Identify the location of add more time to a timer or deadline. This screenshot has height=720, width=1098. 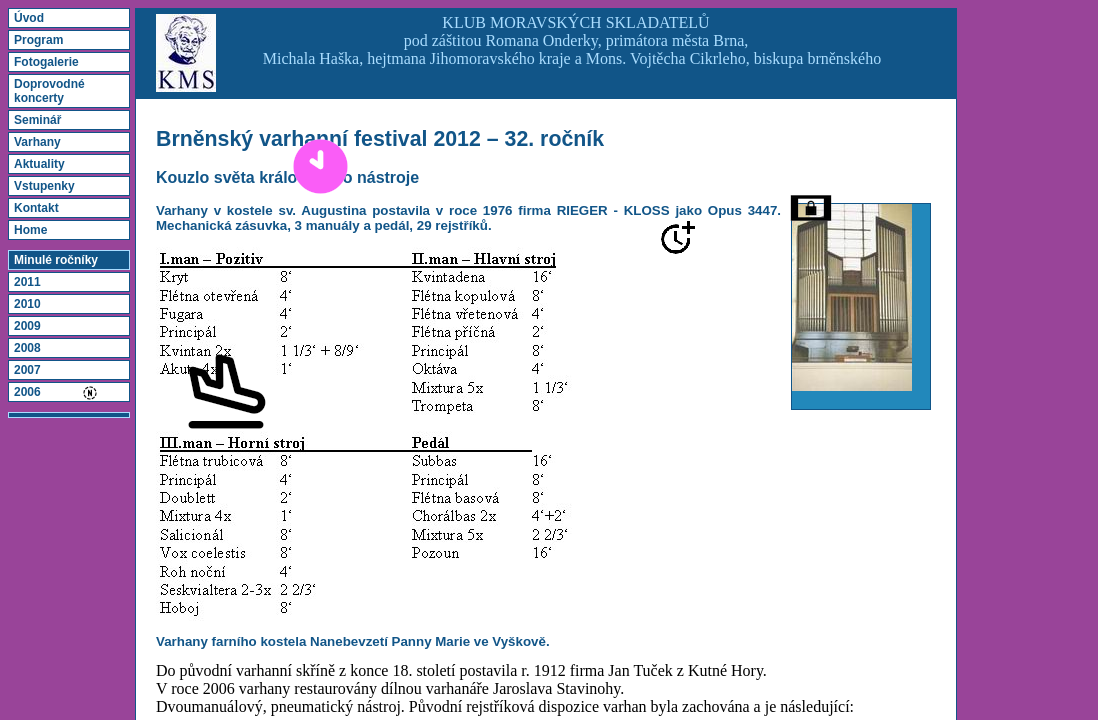
(677, 237).